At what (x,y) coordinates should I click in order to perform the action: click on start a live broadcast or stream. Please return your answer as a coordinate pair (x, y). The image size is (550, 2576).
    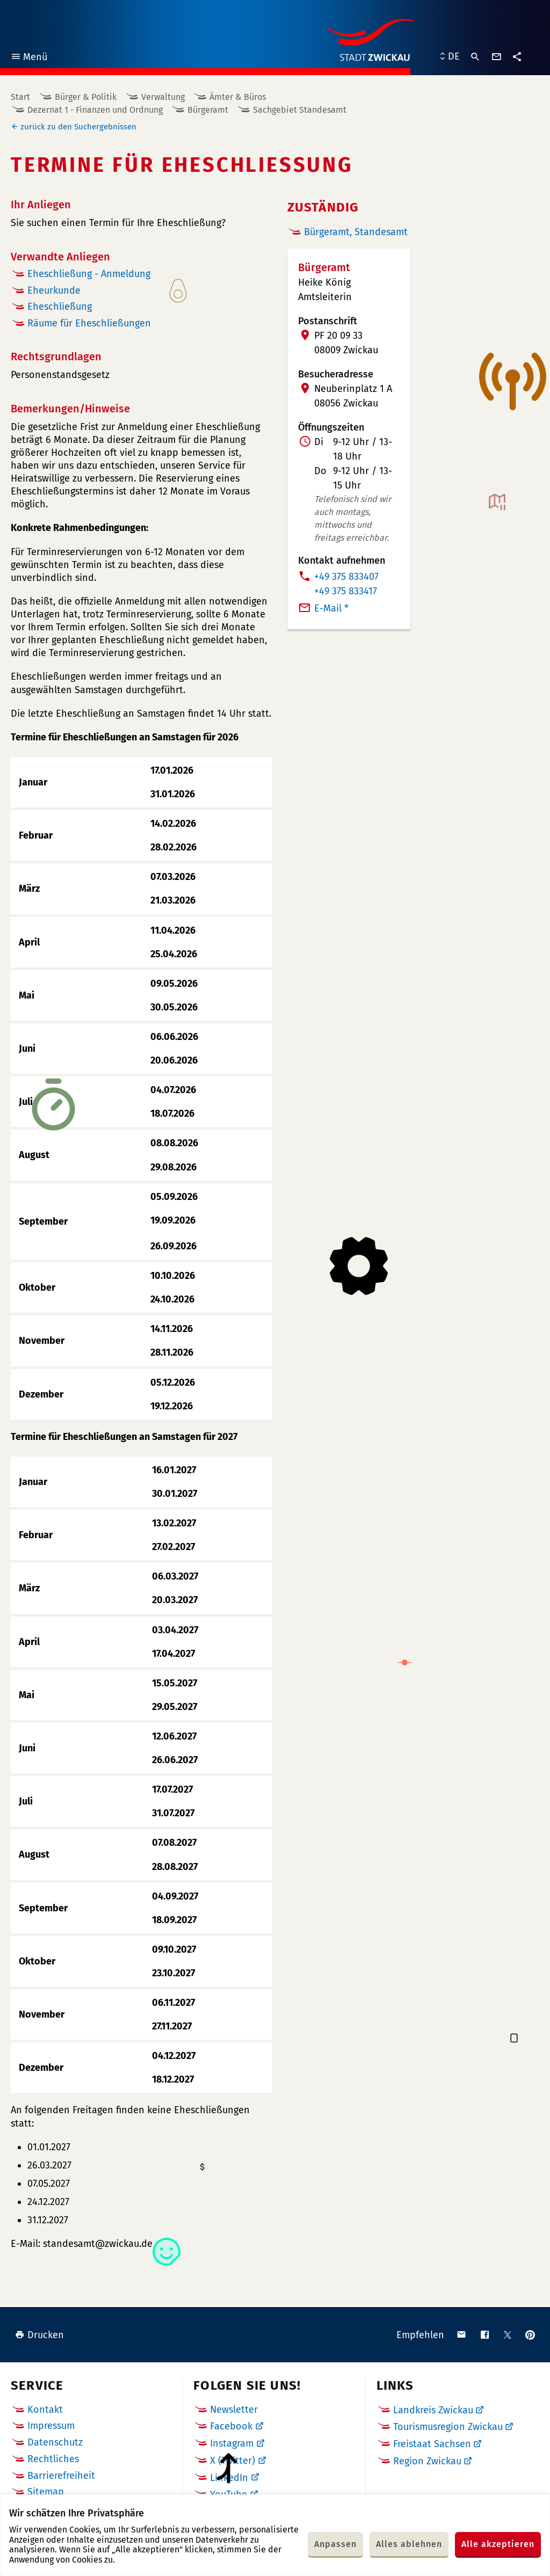
    Looking at the image, I should click on (512, 381).